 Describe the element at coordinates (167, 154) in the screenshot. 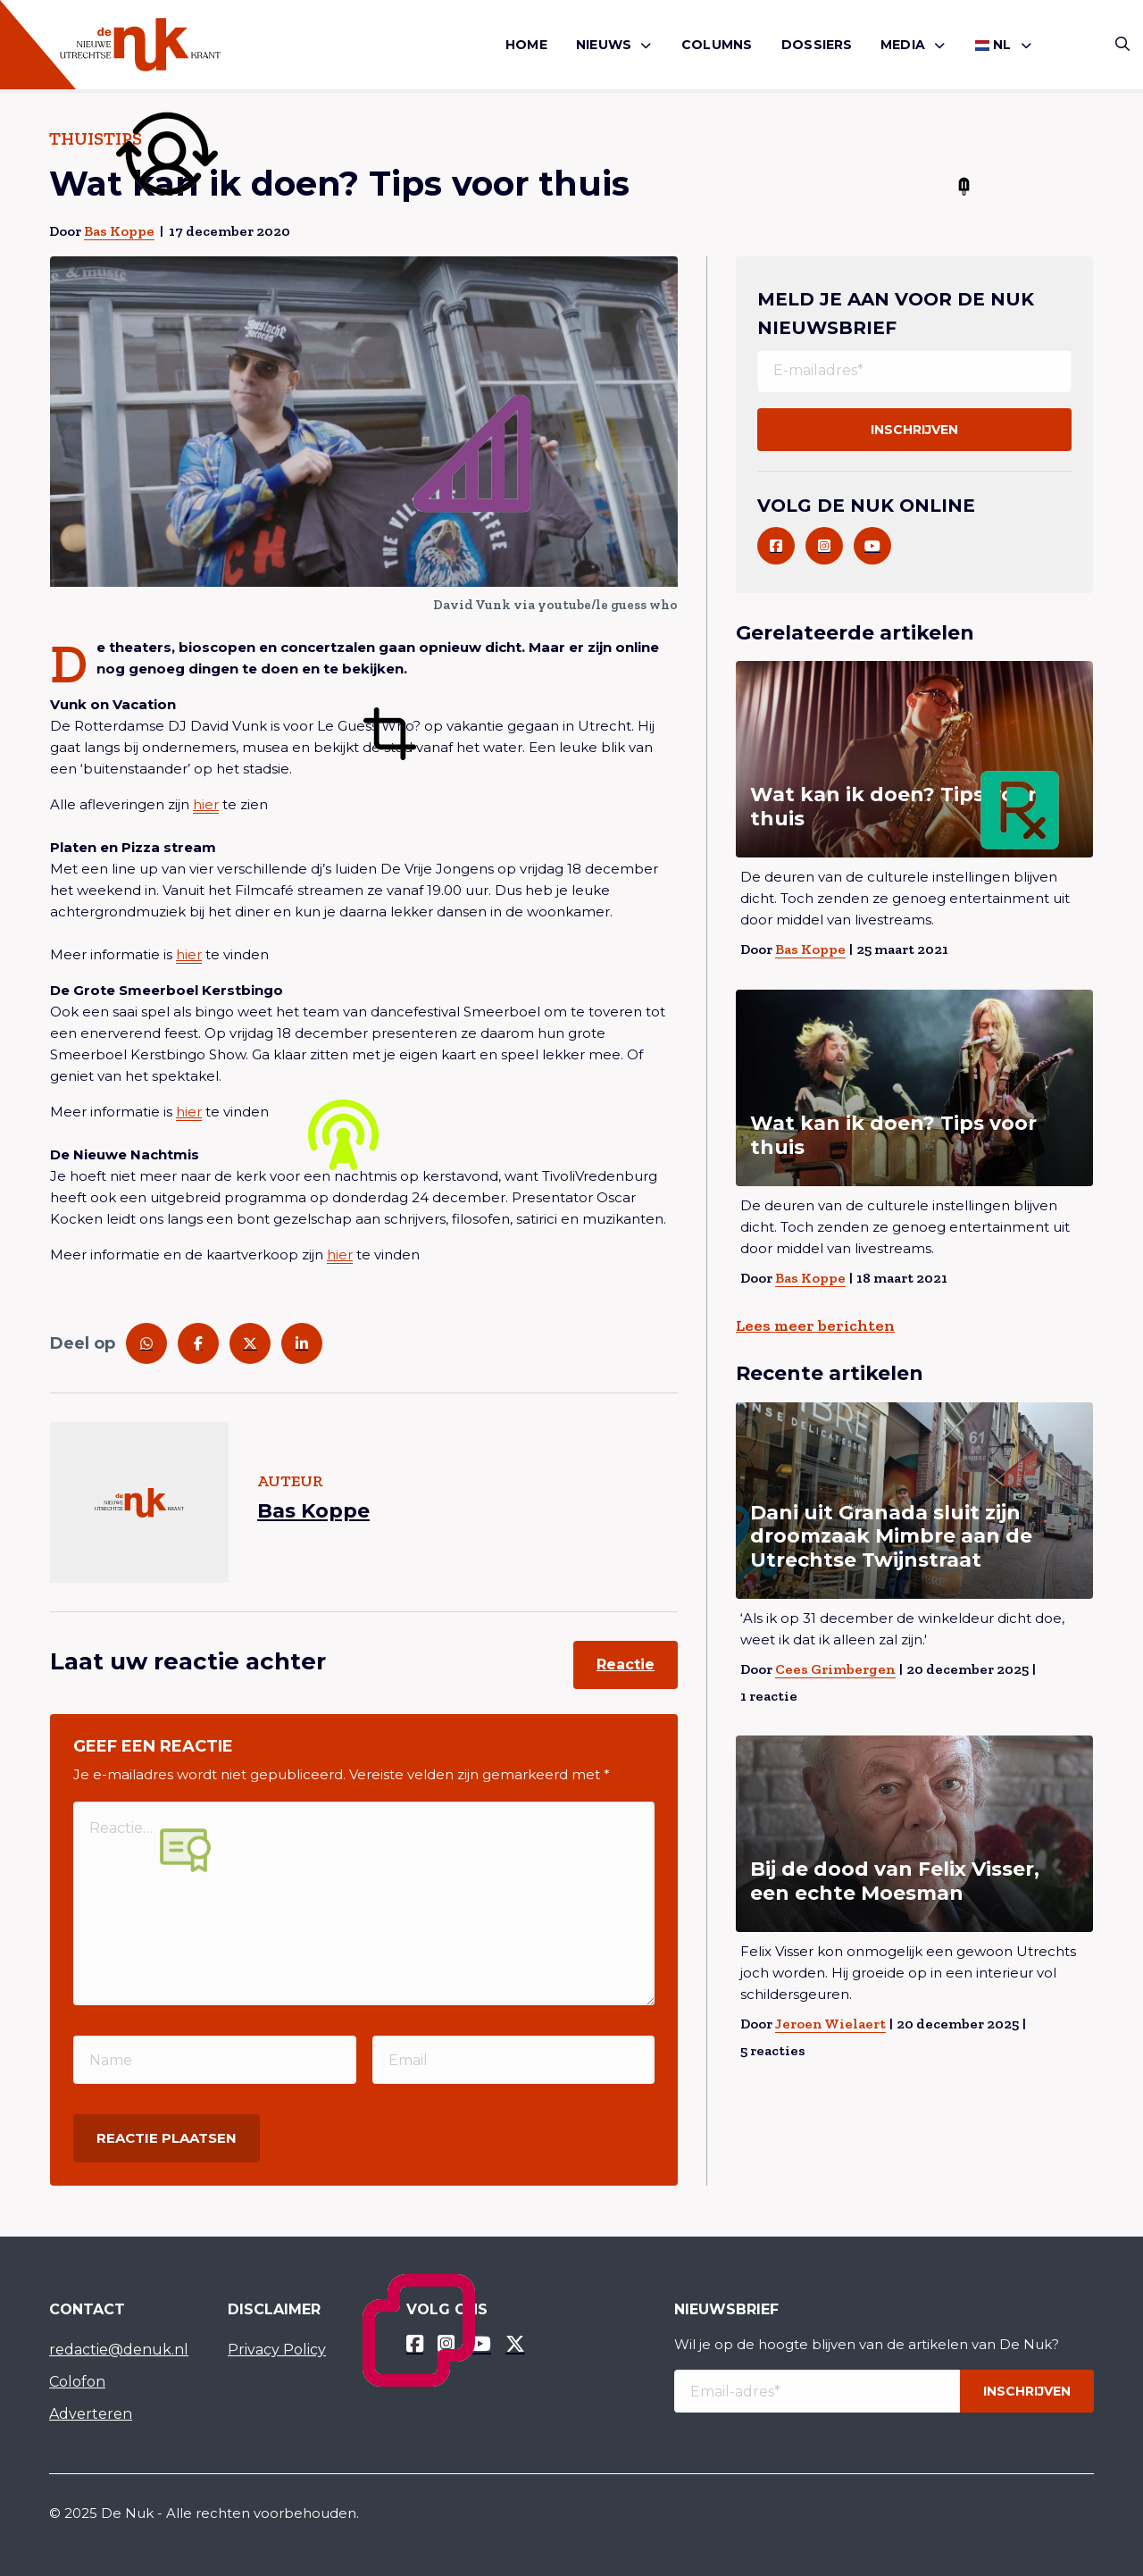

I see `switch between user accounts` at that location.